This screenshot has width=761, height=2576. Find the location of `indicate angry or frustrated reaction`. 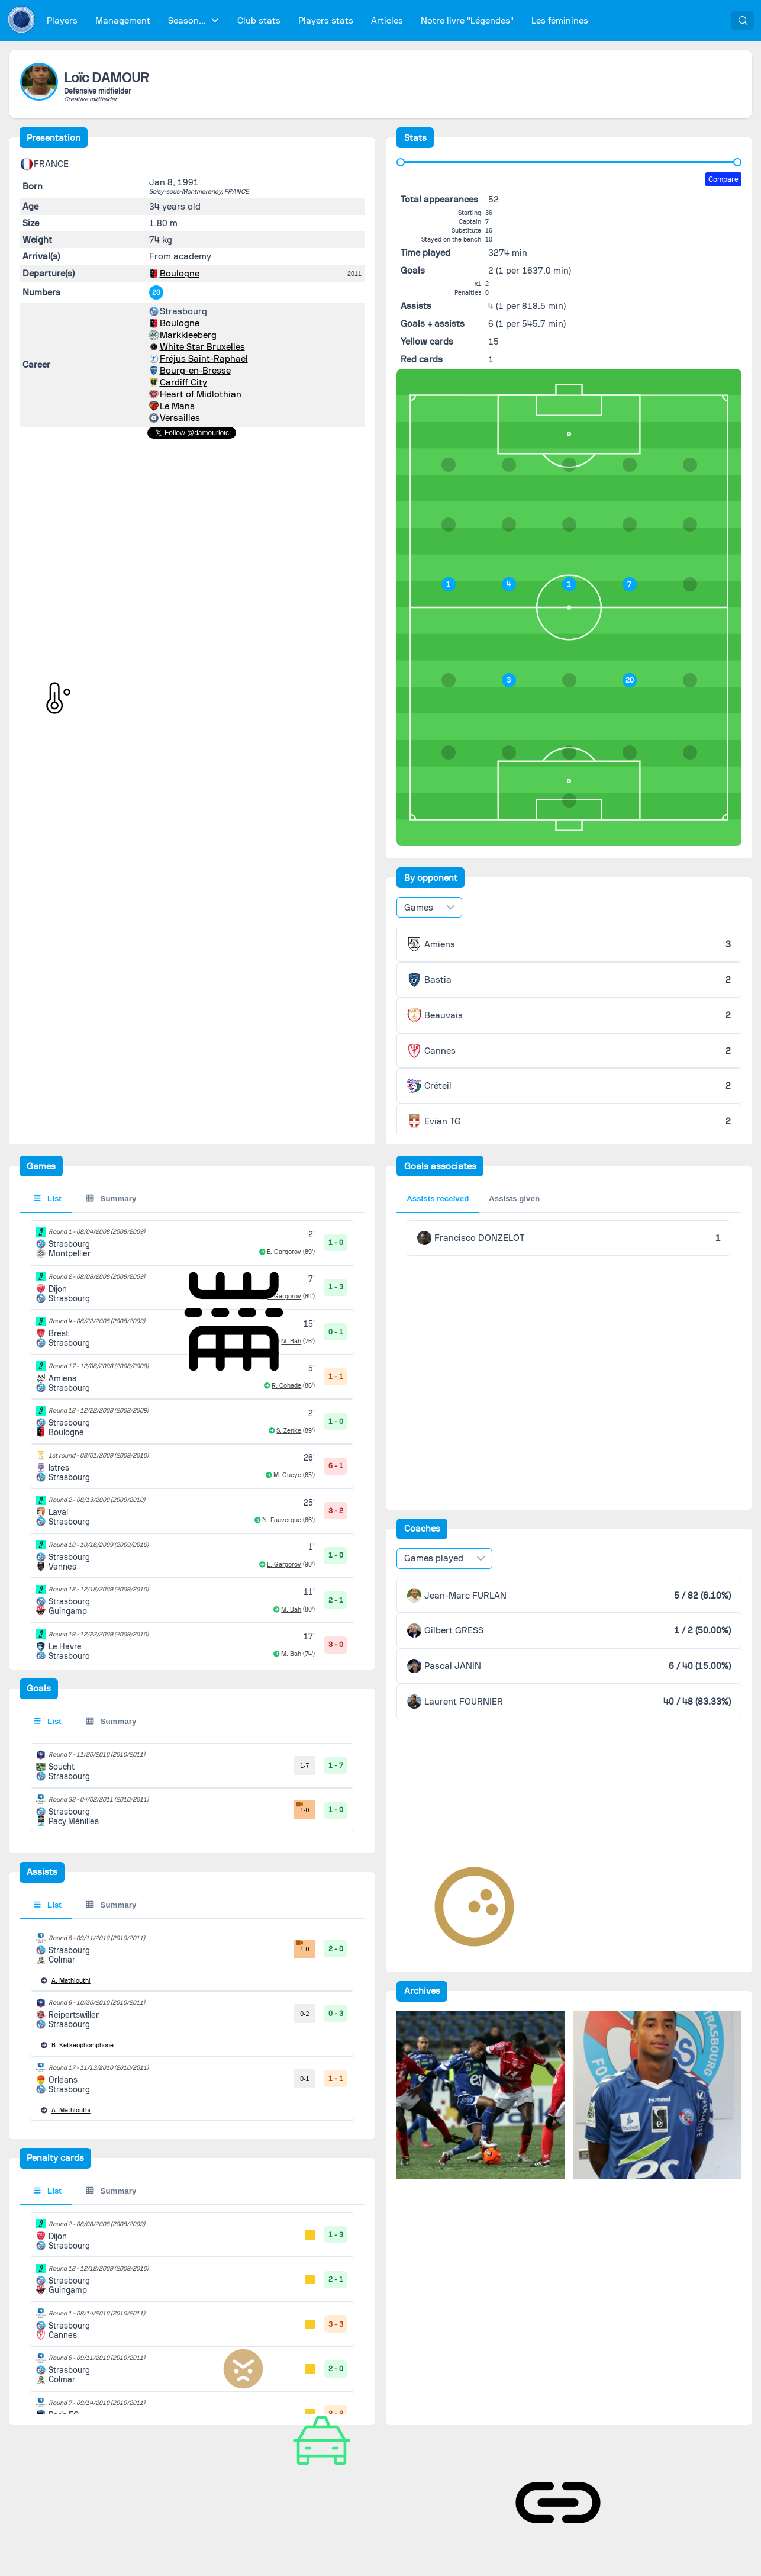

indicate angry or frustrated reaction is located at coordinates (243, 2369).